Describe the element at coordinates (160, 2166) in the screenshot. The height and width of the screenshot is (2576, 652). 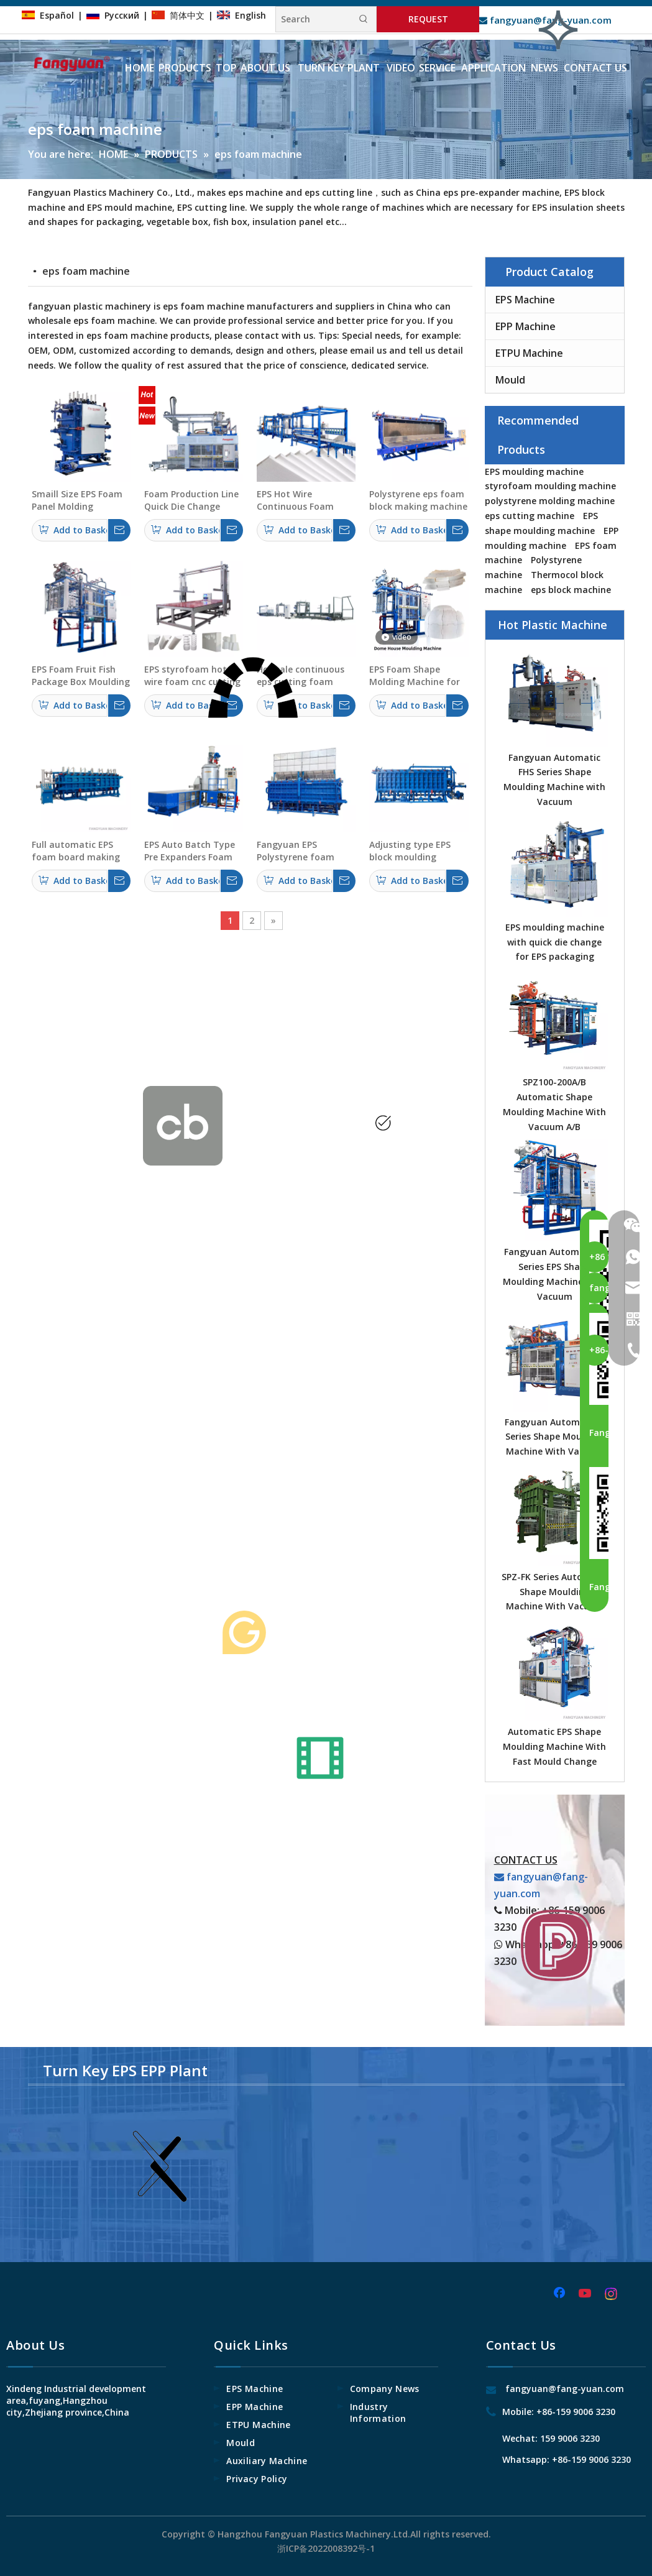
I see `visit arxiv preprint repository` at that location.